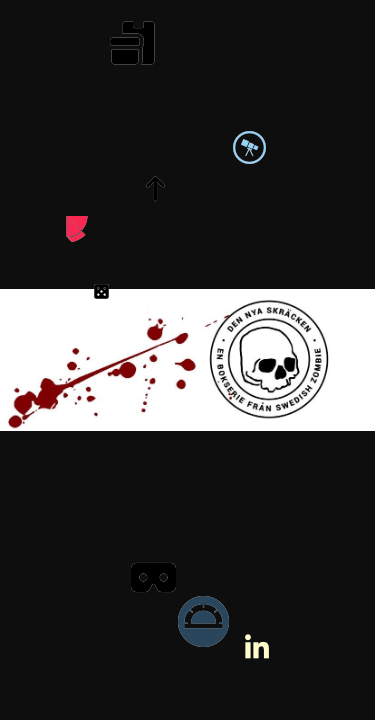 Image resolution: width=375 pixels, height=720 pixels. I want to click on google cardboard VR viewer logo, so click(153, 577).